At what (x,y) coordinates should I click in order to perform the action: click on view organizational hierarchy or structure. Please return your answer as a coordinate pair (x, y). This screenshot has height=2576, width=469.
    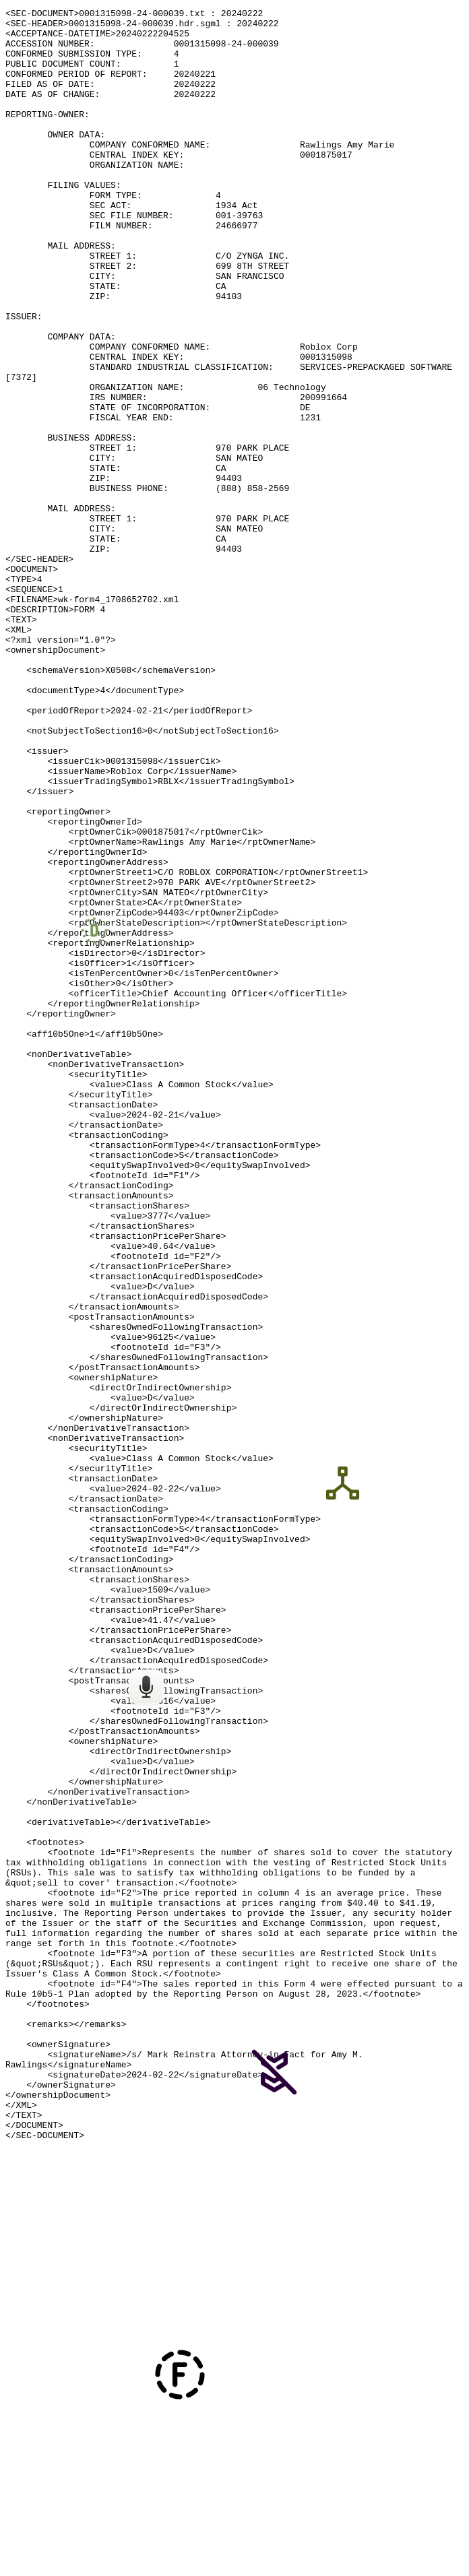
    Looking at the image, I should click on (342, 1483).